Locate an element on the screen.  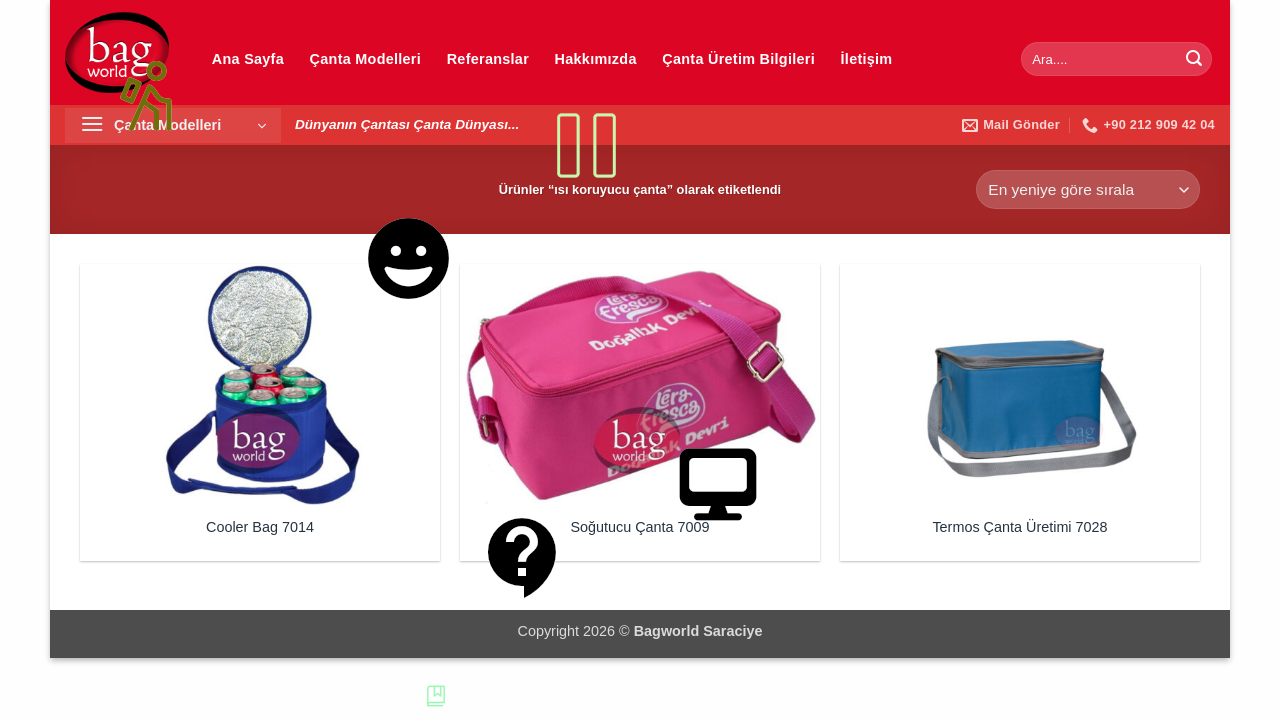
react with a happy emoji is located at coordinates (408, 258).